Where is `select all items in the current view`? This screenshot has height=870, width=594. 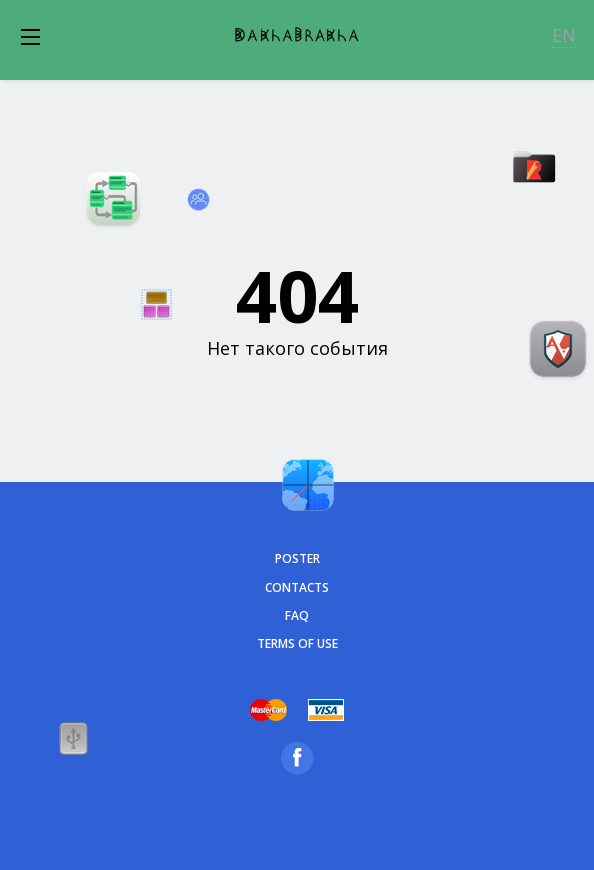 select all items in the current view is located at coordinates (156, 304).